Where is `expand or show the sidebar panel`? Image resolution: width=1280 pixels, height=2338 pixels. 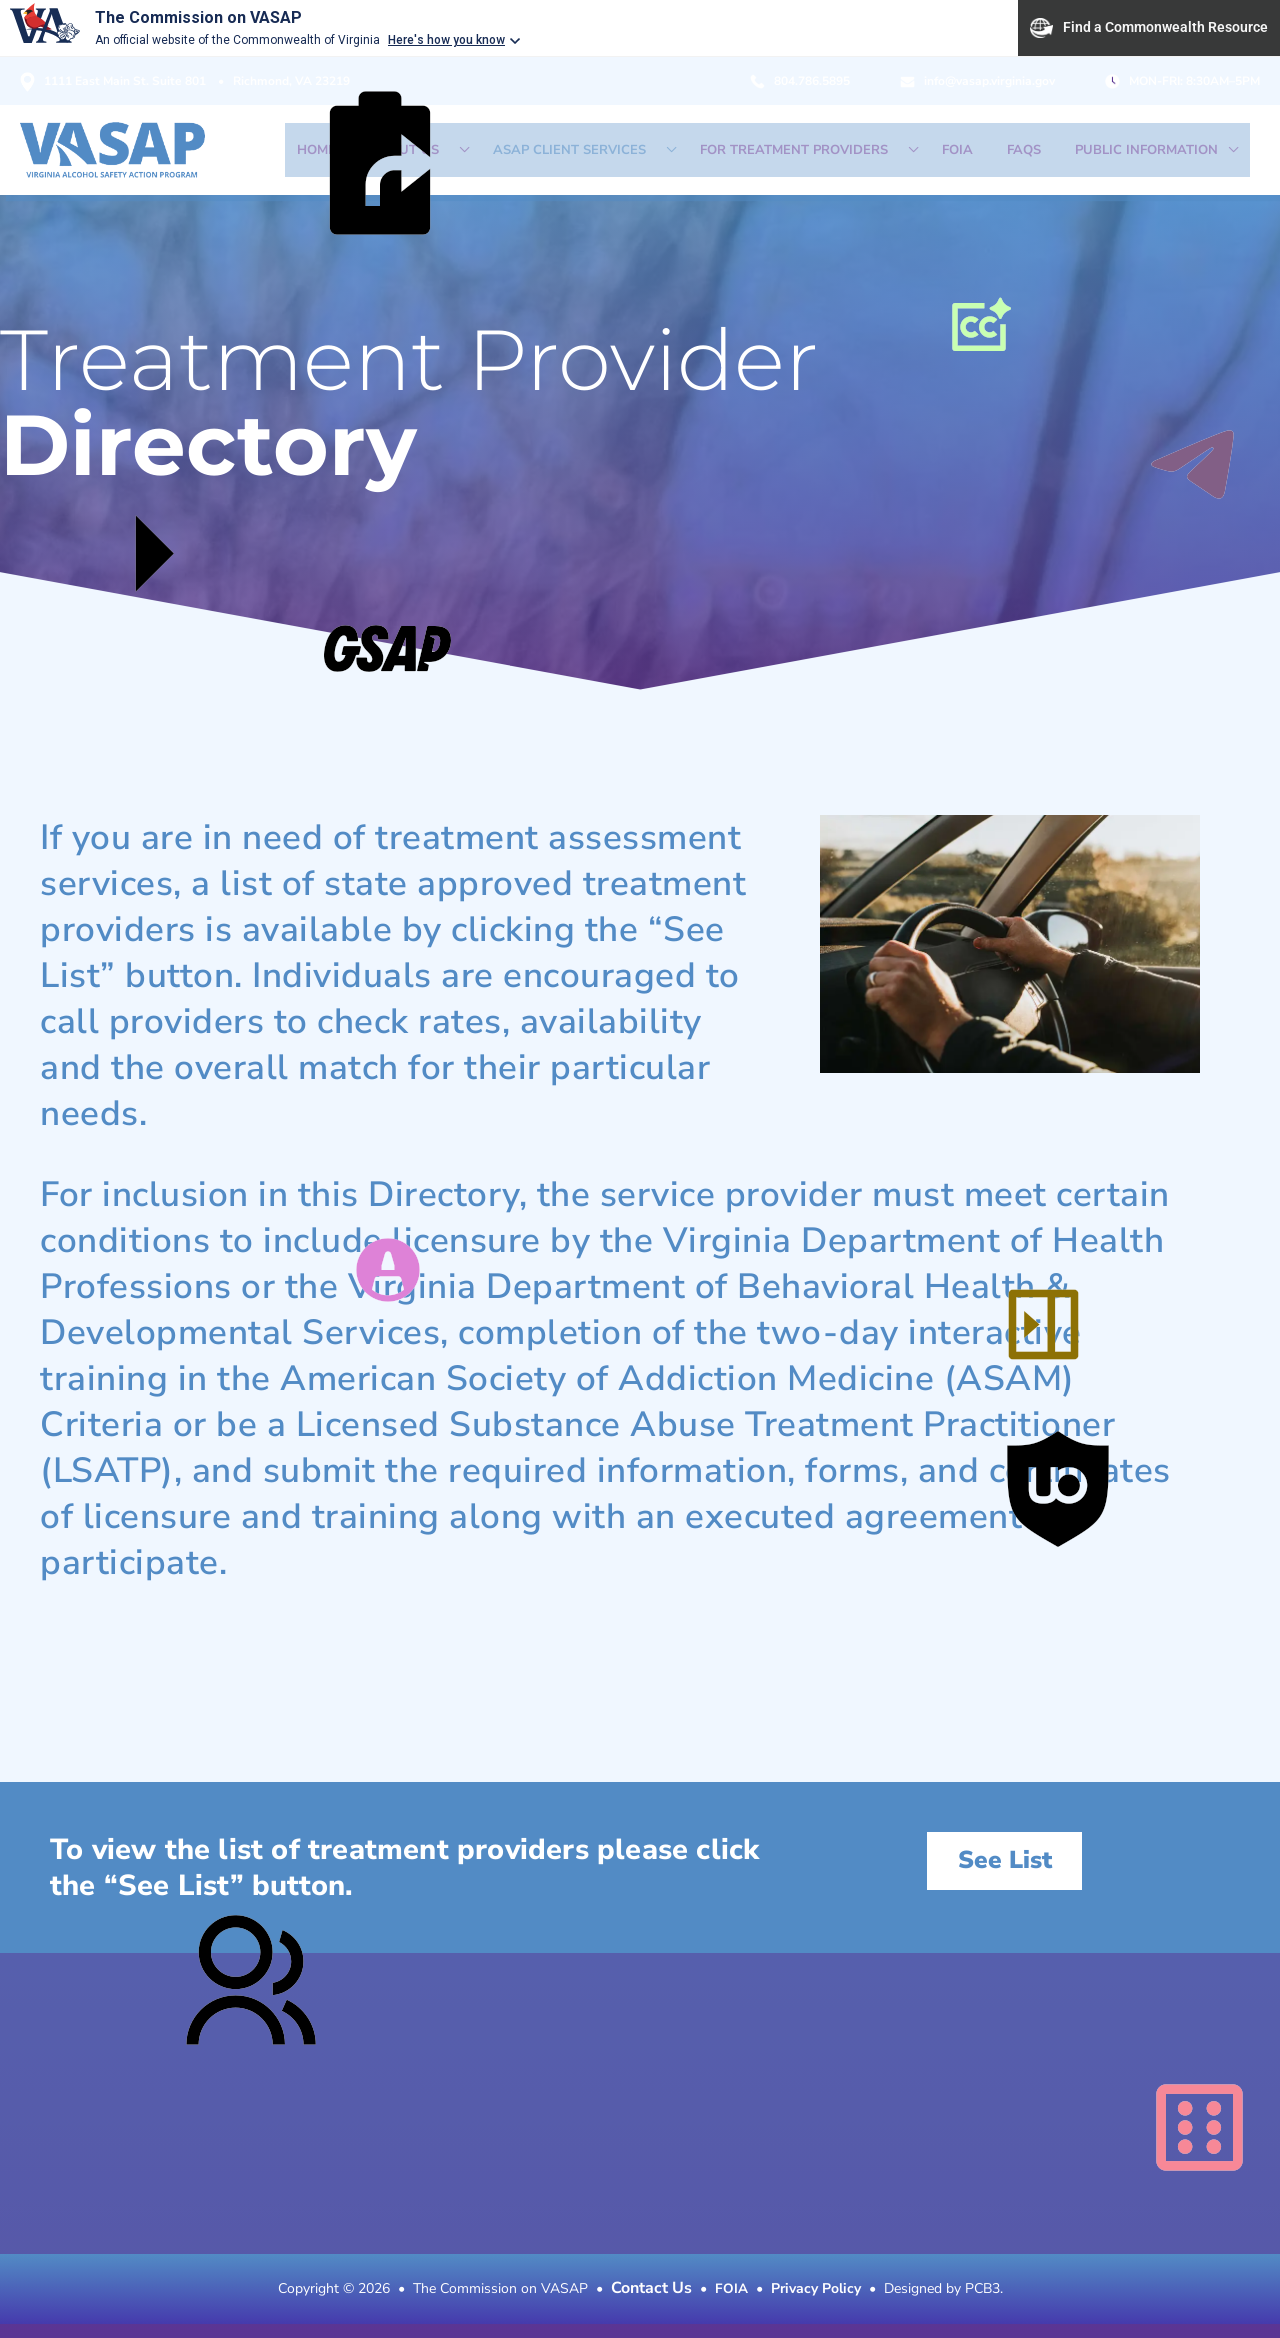 expand or show the sidebar panel is located at coordinates (1043, 1324).